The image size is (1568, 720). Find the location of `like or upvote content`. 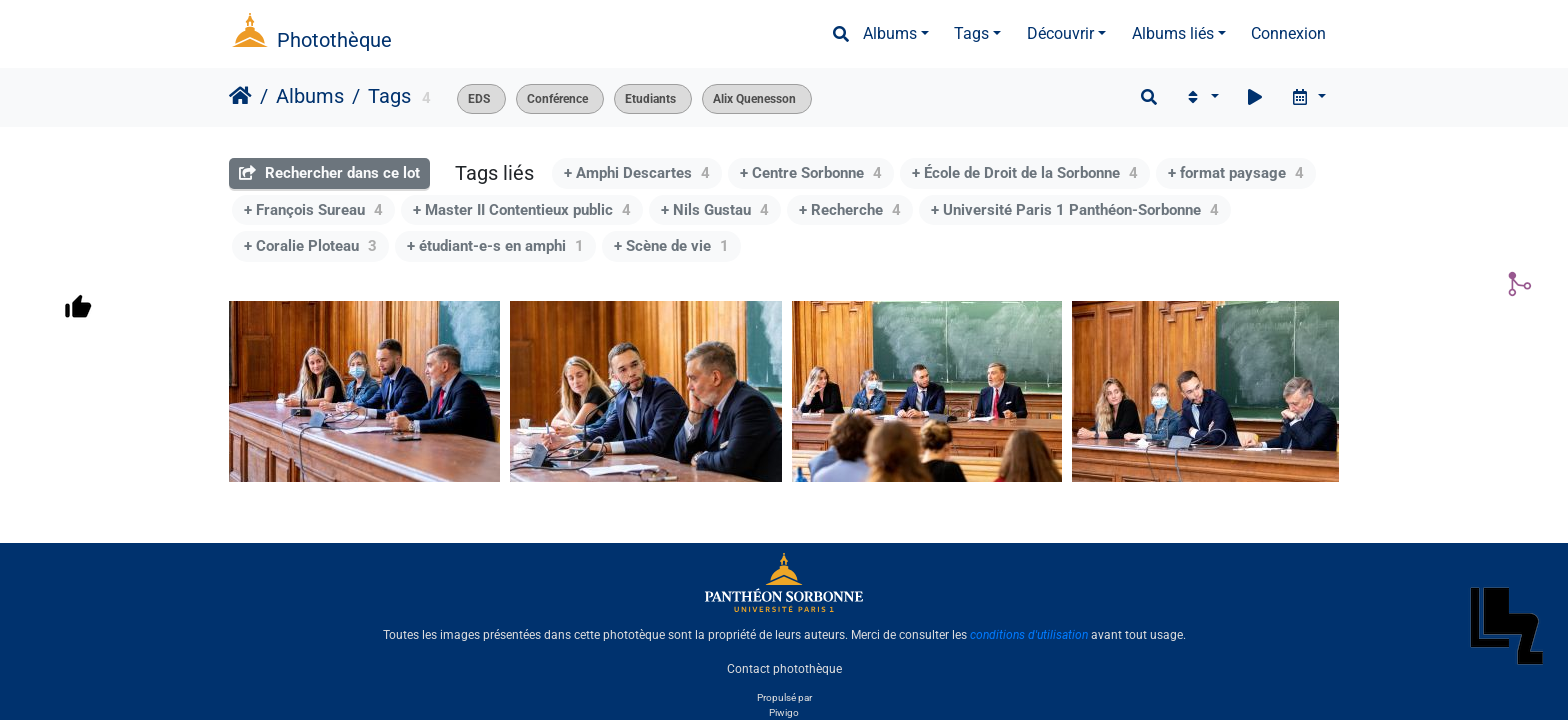

like or upvote content is located at coordinates (78, 307).